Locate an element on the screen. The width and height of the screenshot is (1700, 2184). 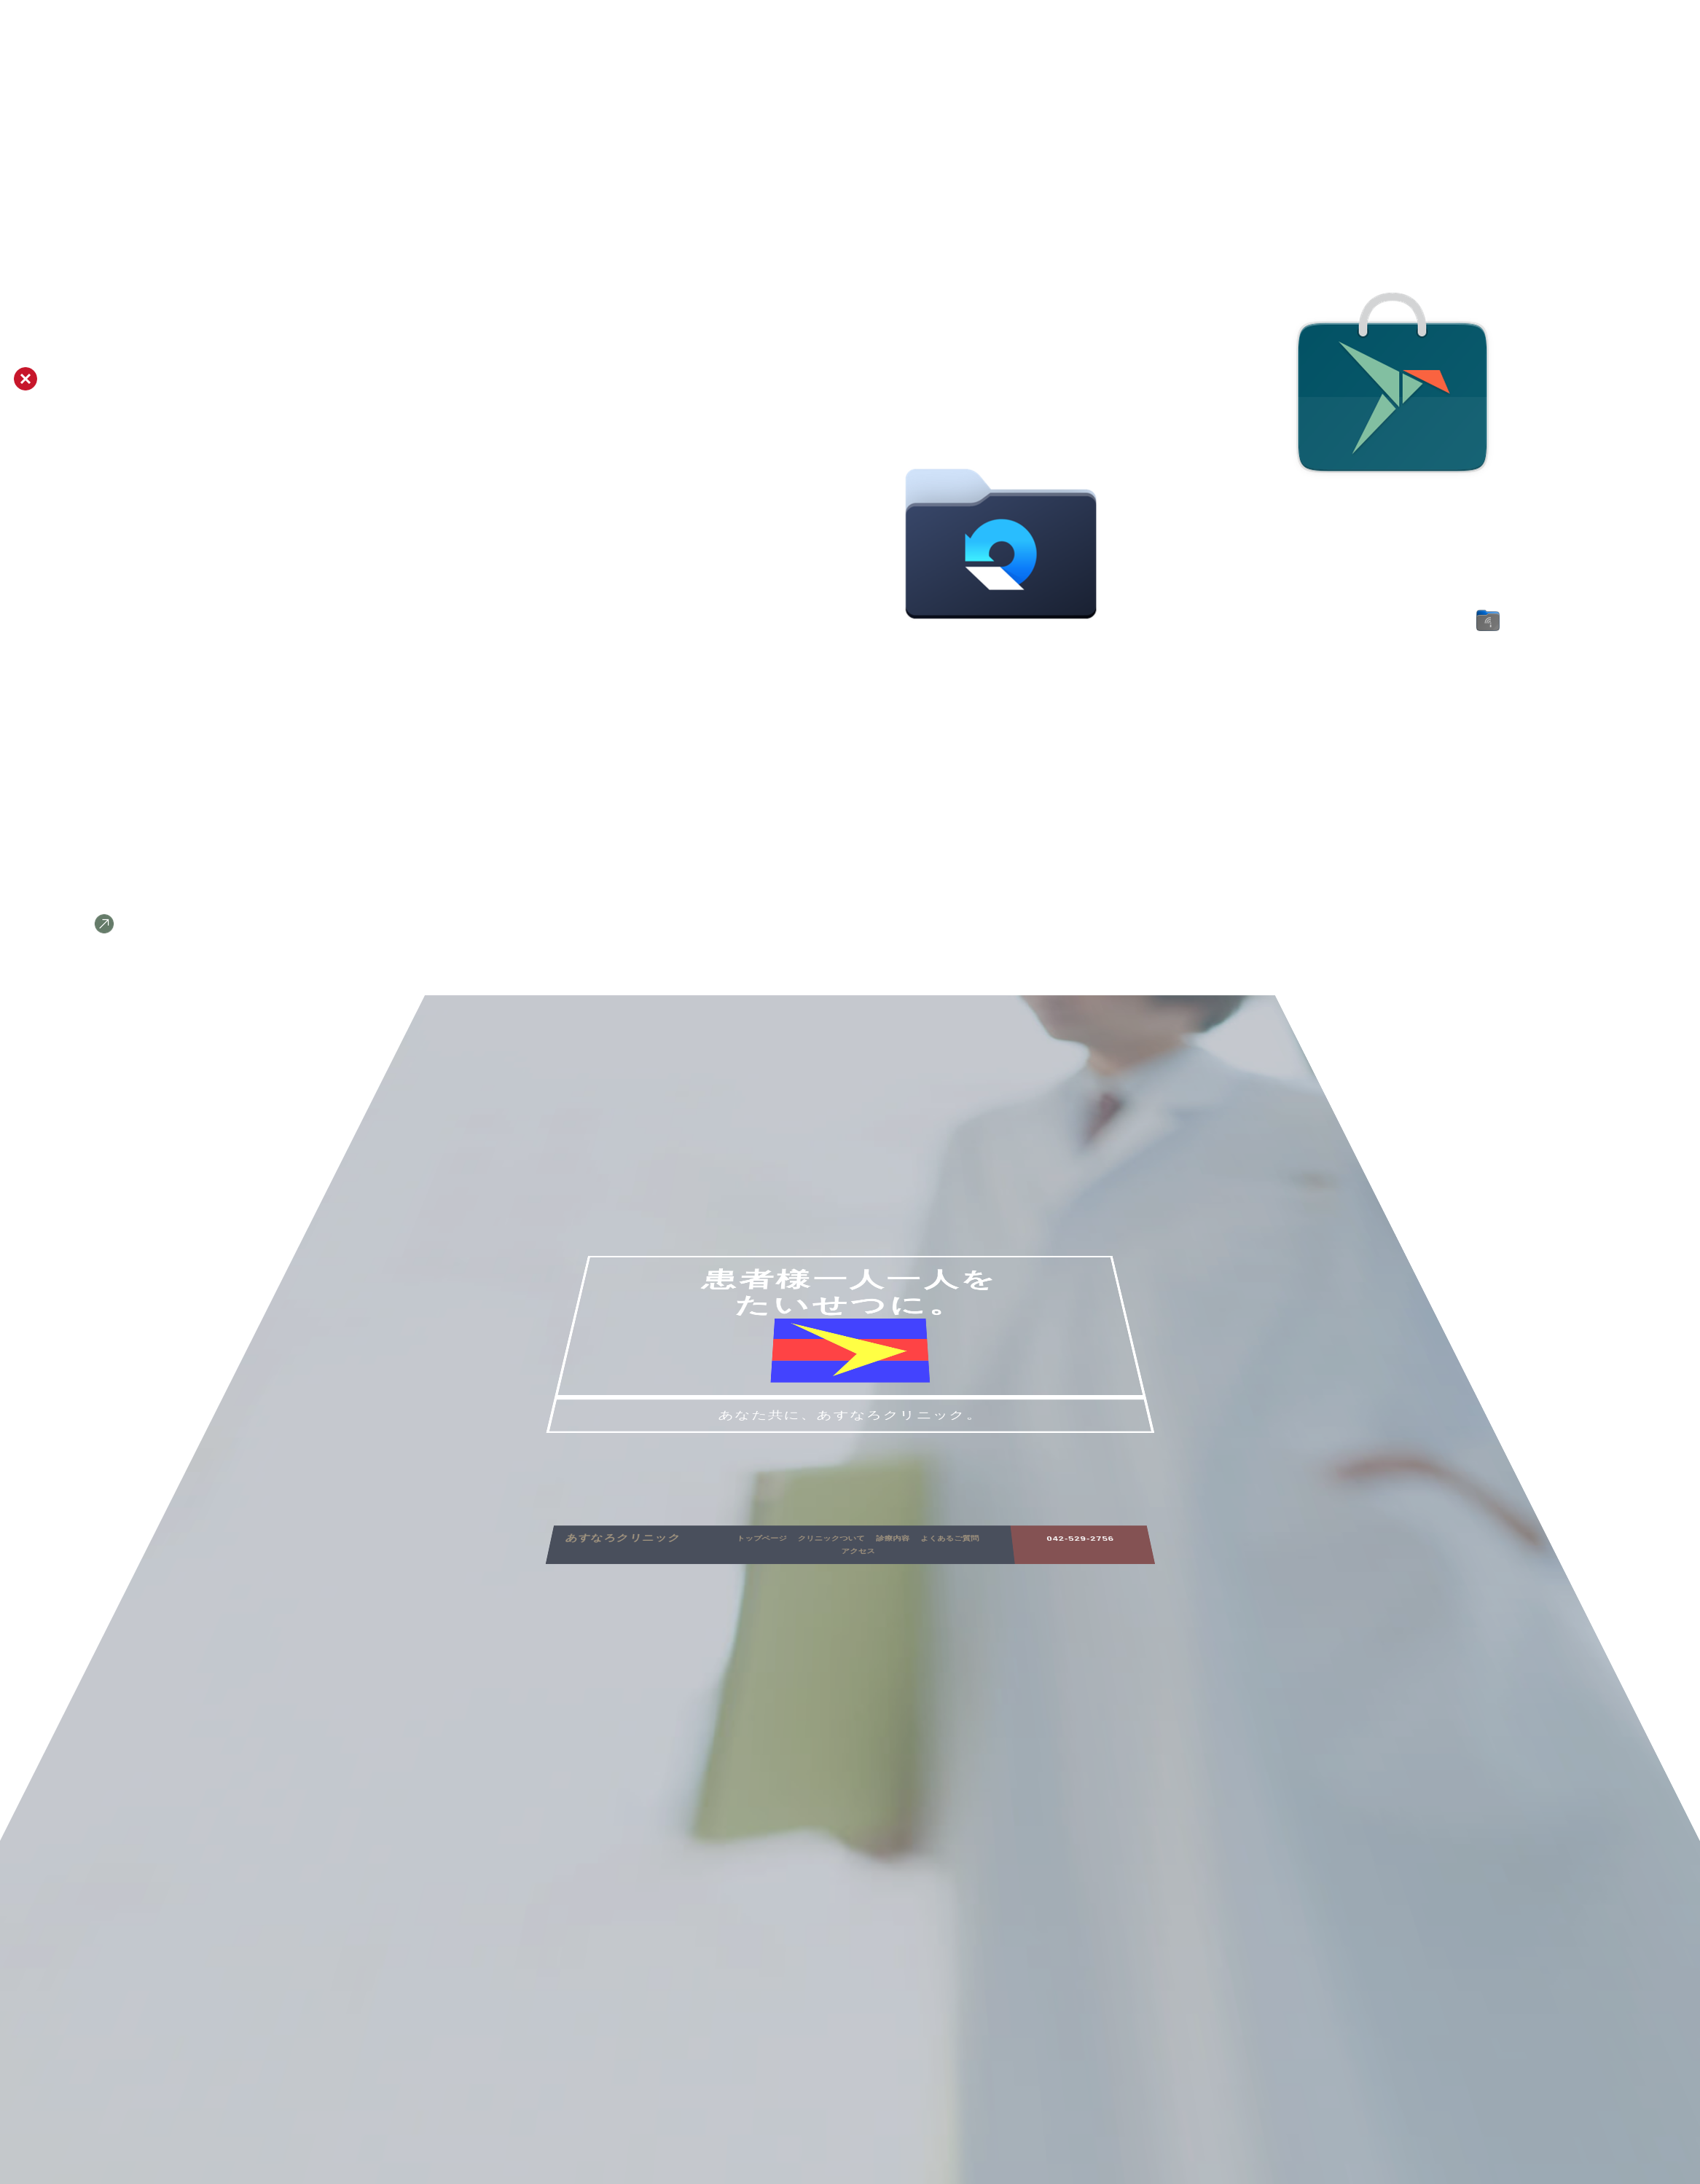
open wondershare repairit files folder is located at coordinates (1000, 549).